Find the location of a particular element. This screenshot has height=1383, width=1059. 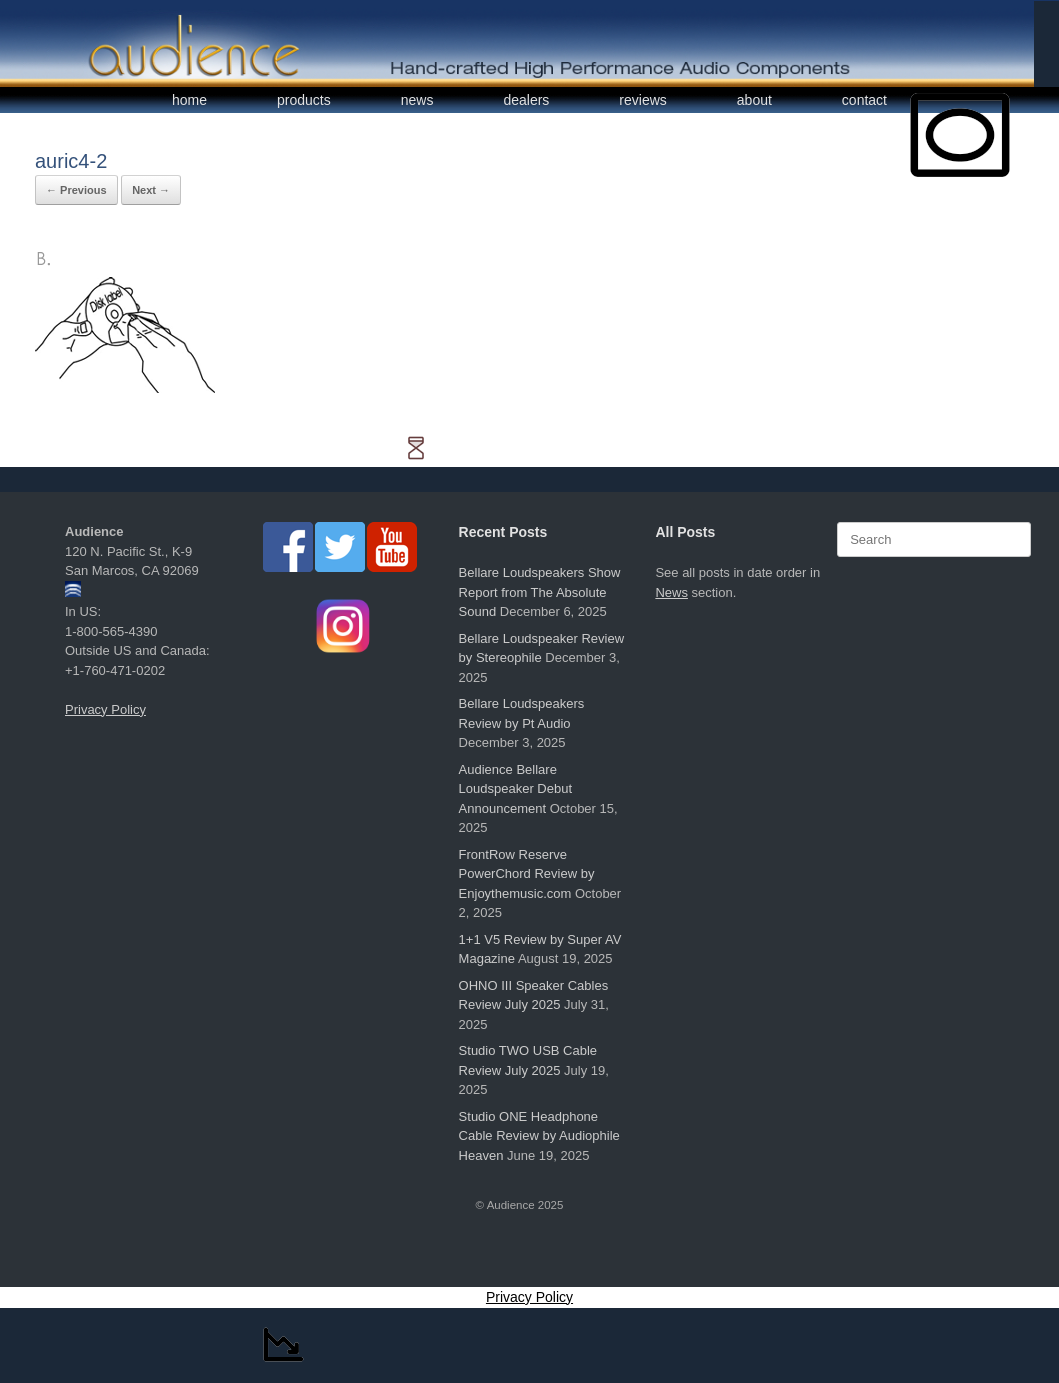

view declining metrics or performance data is located at coordinates (283, 1344).